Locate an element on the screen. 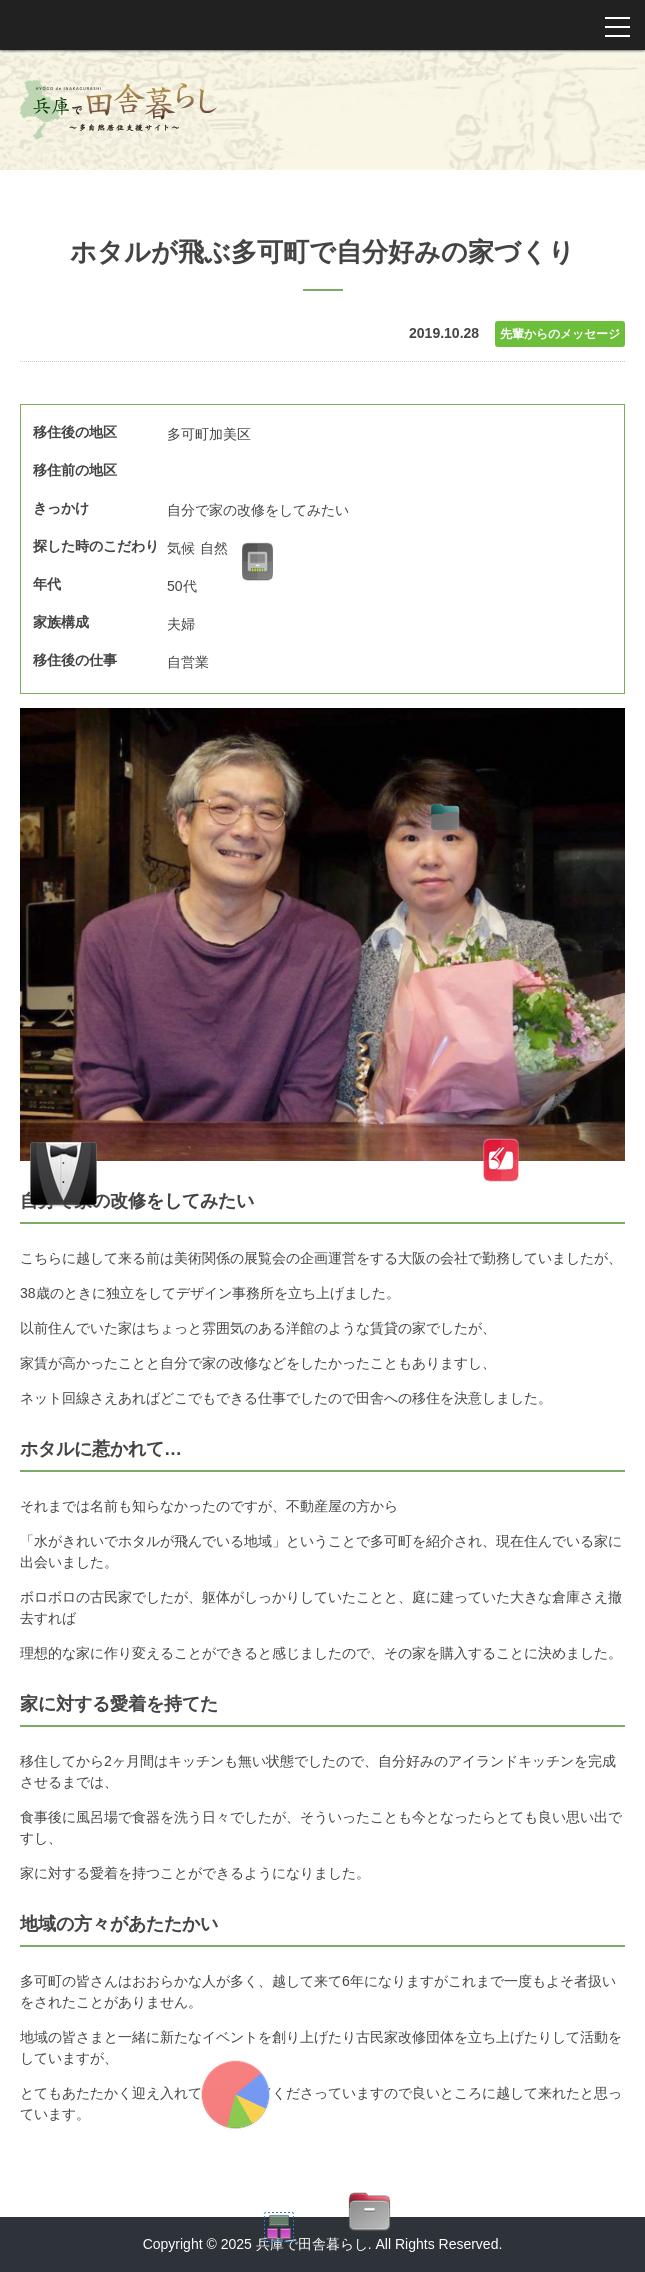 The width and height of the screenshot is (645, 2272). an eps vector file type indicator is located at coordinates (501, 1160).